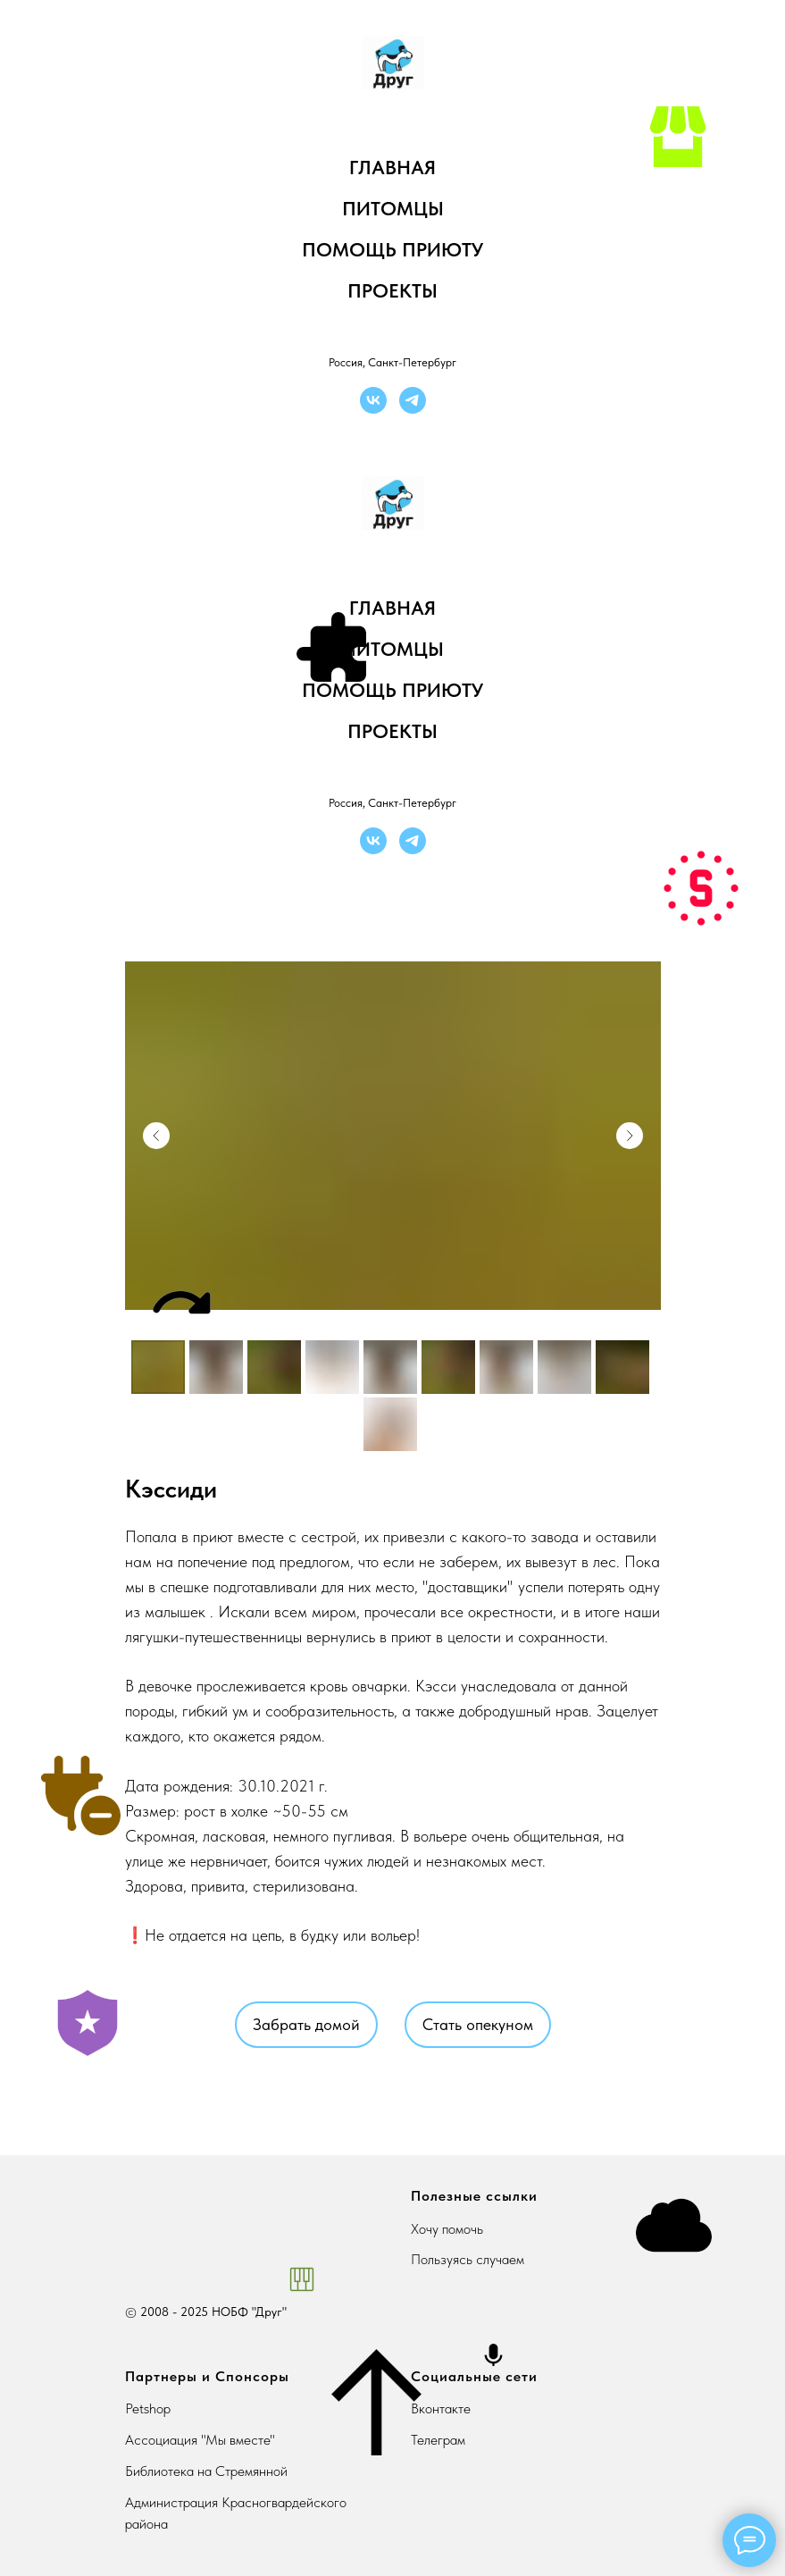 The height and width of the screenshot is (2576, 785). What do you see at coordinates (181, 1302) in the screenshot?
I see `redo the last undone action` at bounding box center [181, 1302].